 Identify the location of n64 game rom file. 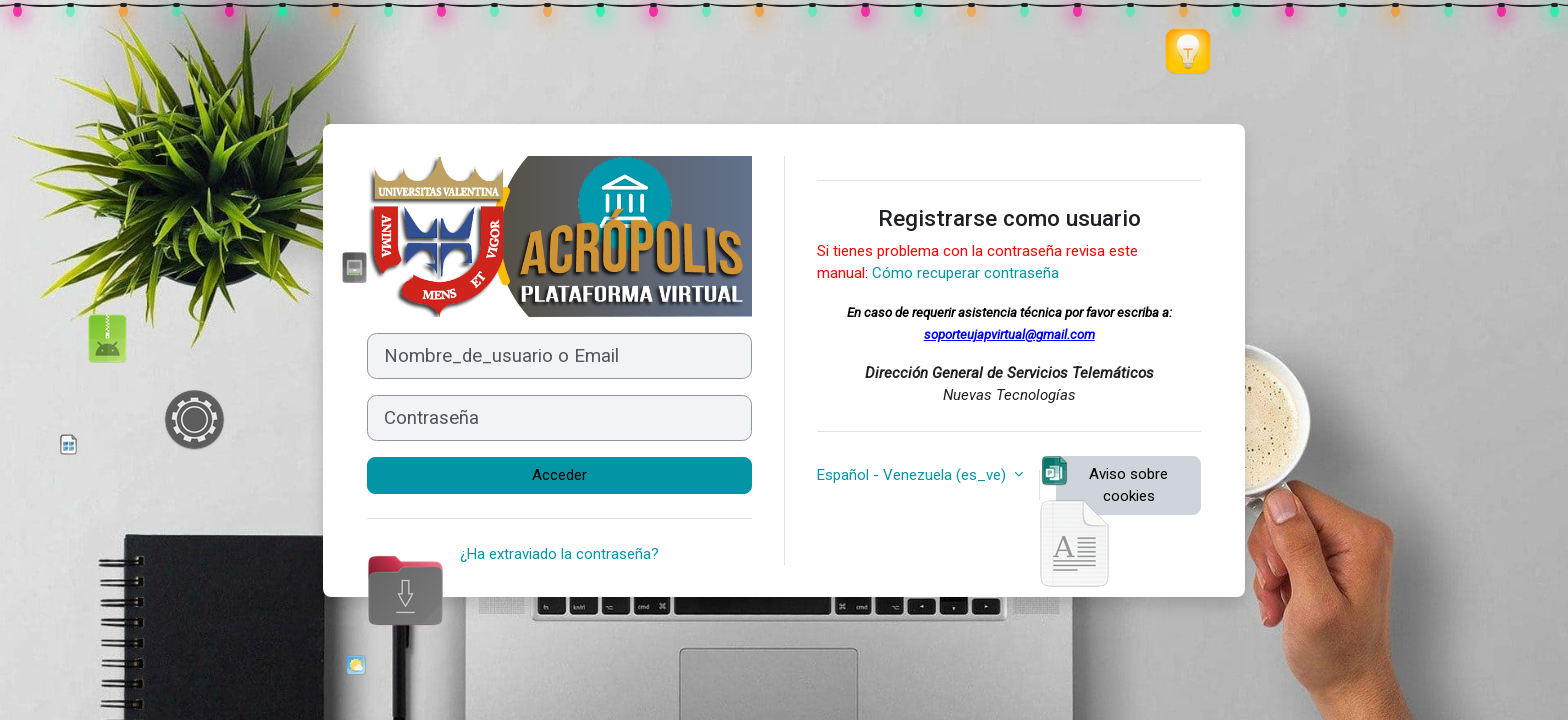
(354, 267).